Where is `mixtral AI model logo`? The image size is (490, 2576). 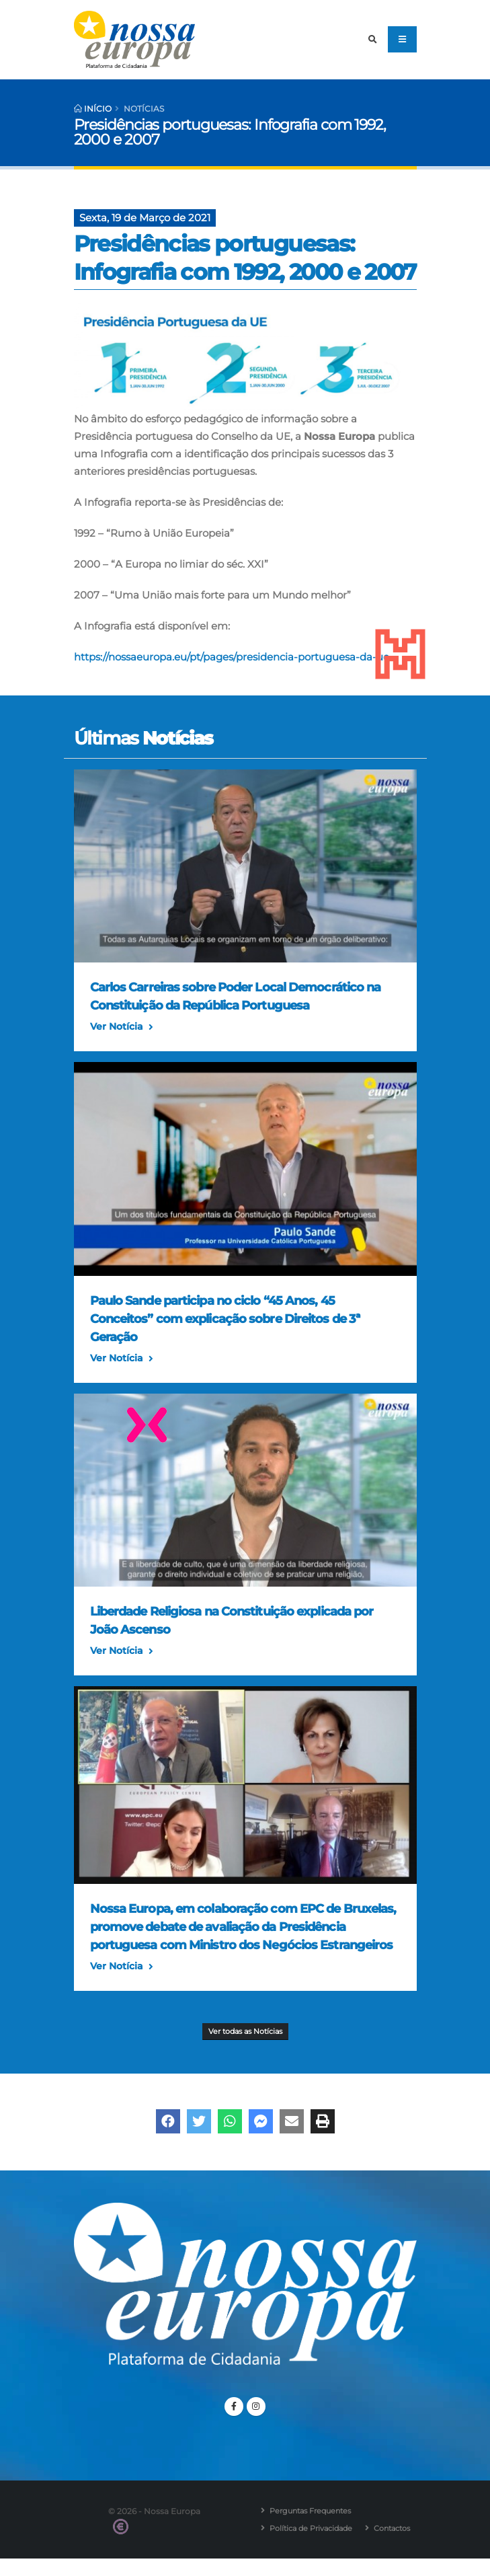 mixtral AI model logo is located at coordinates (400, 654).